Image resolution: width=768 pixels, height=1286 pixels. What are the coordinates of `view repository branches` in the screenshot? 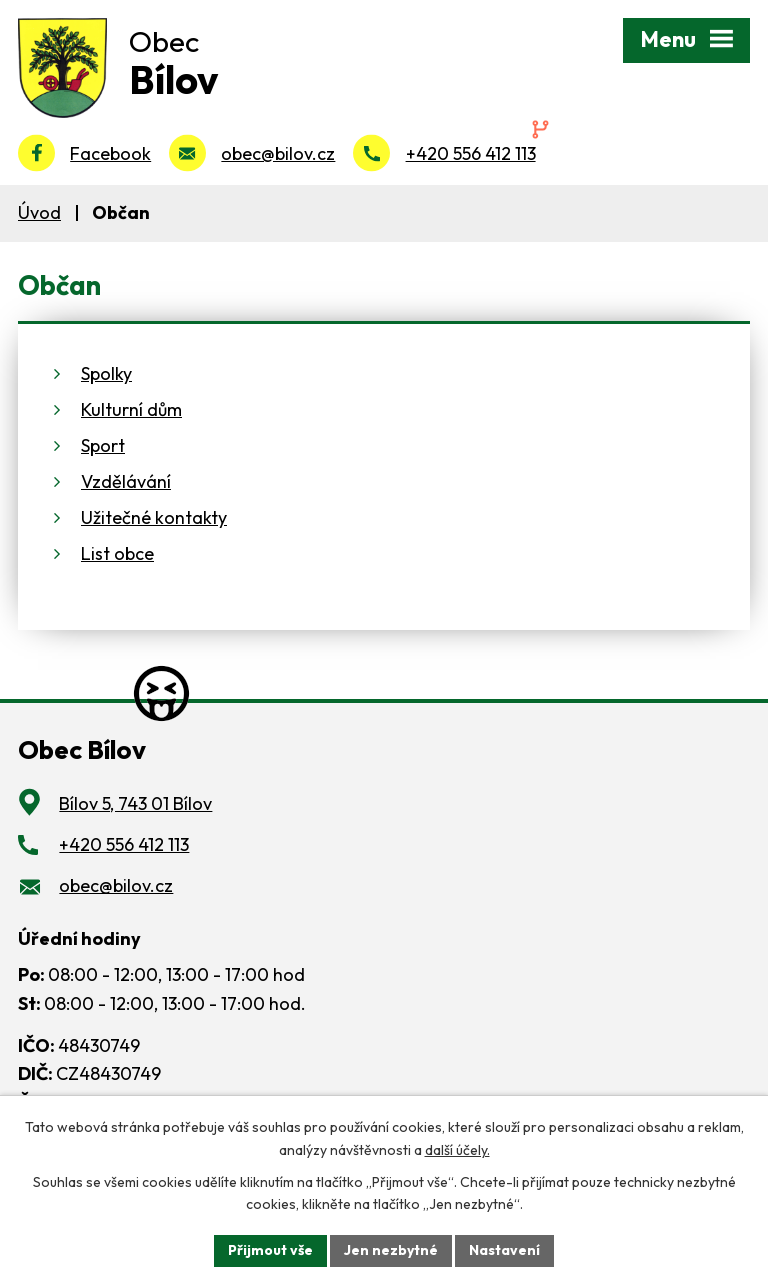 It's located at (540, 129).